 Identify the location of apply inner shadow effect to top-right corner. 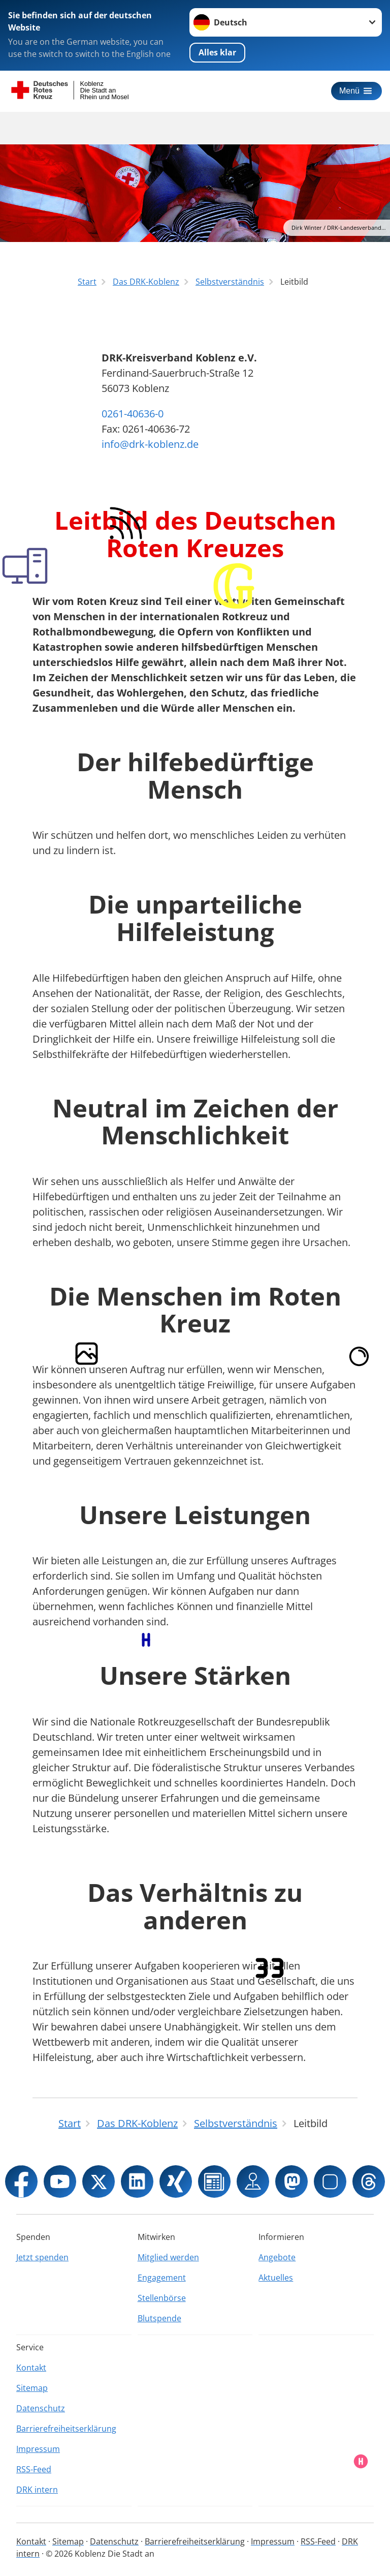
(359, 1356).